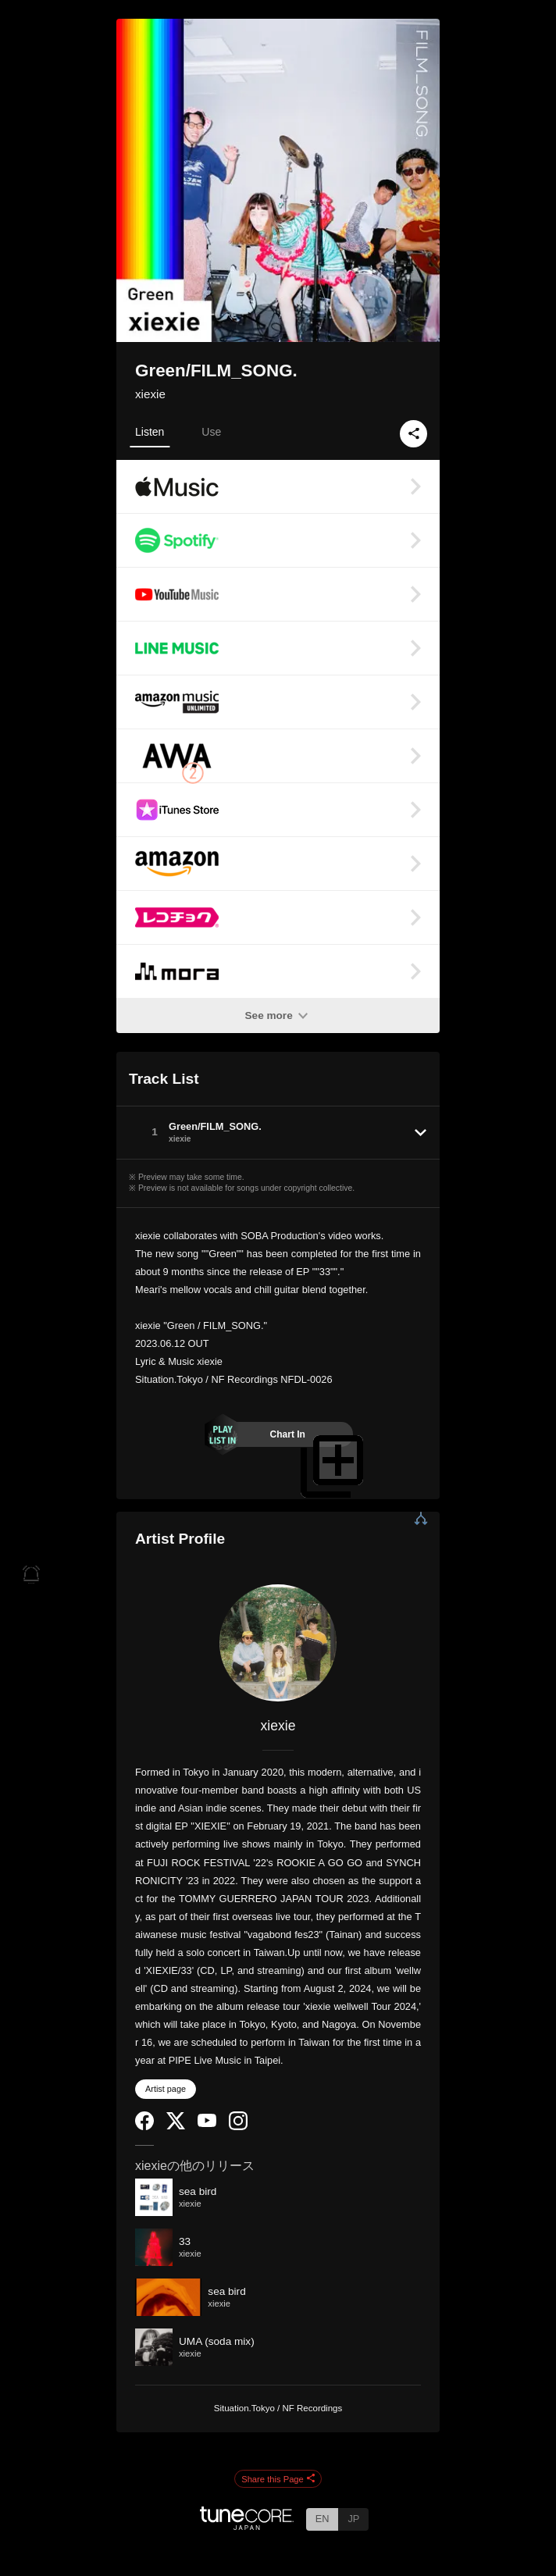 This screenshot has width=556, height=2576. I want to click on split content into multiple paths, so click(421, 1519).